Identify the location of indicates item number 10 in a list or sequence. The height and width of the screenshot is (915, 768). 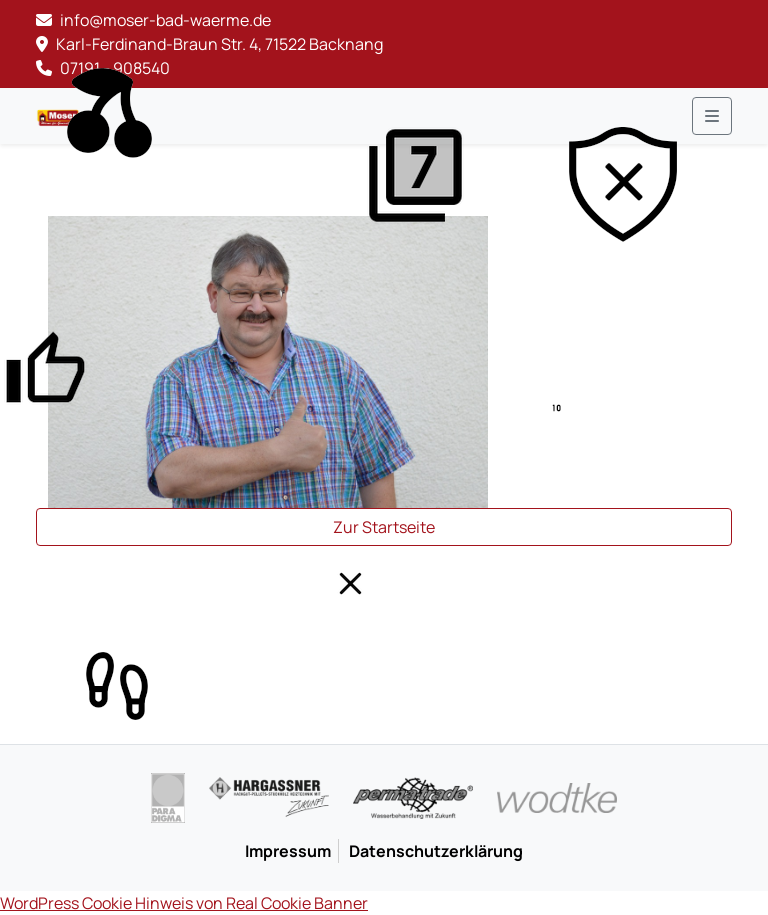
(556, 408).